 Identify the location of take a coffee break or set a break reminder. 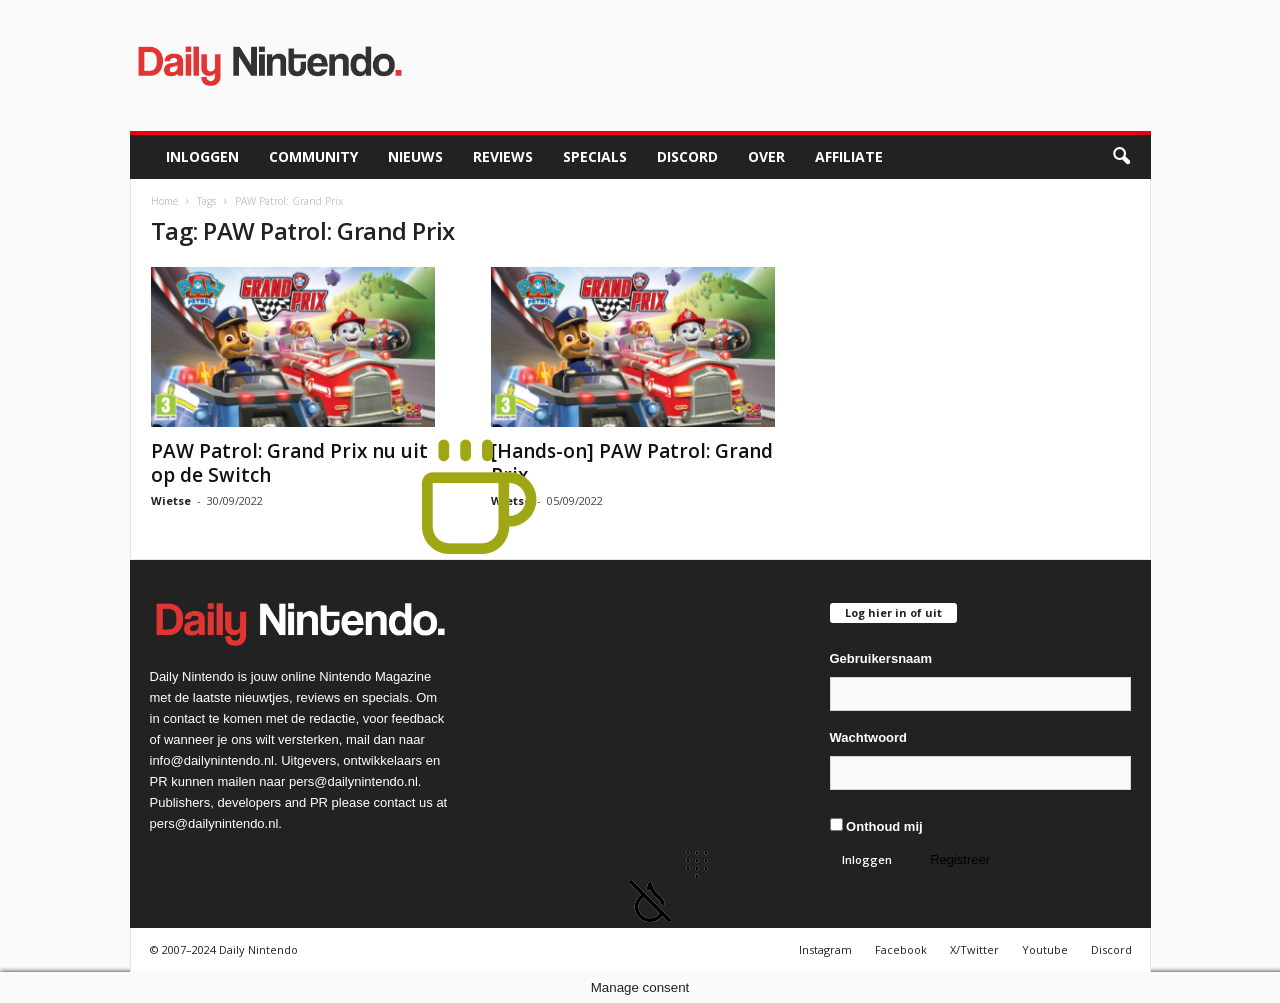
(476, 499).